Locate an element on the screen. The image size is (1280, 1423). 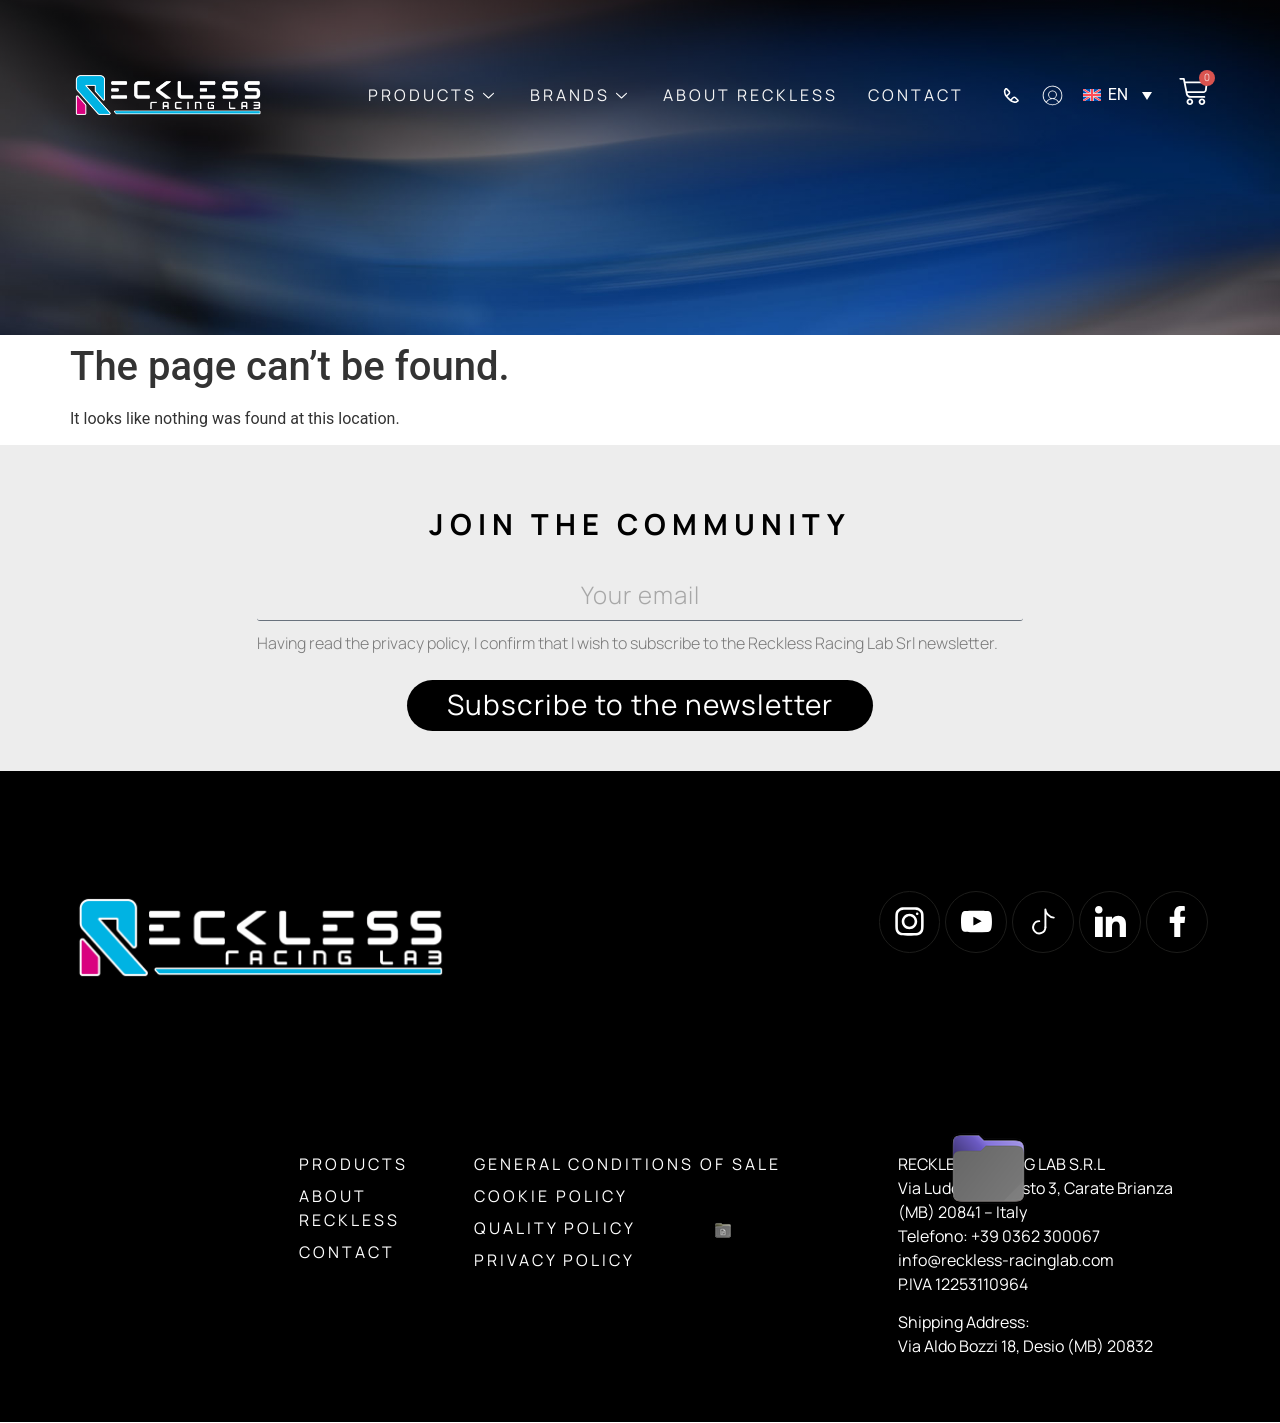
open your documents folder is located at coordinates (723, 1230).